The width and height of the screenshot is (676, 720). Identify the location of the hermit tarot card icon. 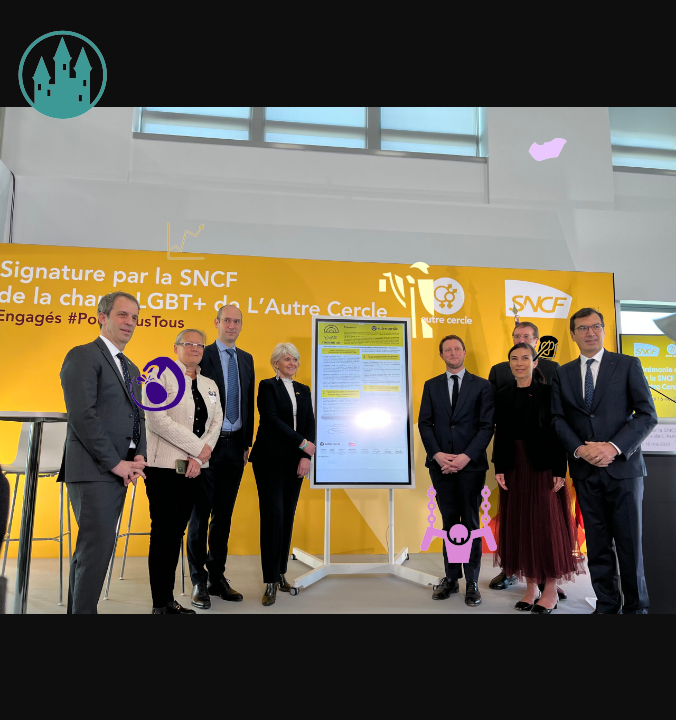
(410, 300).